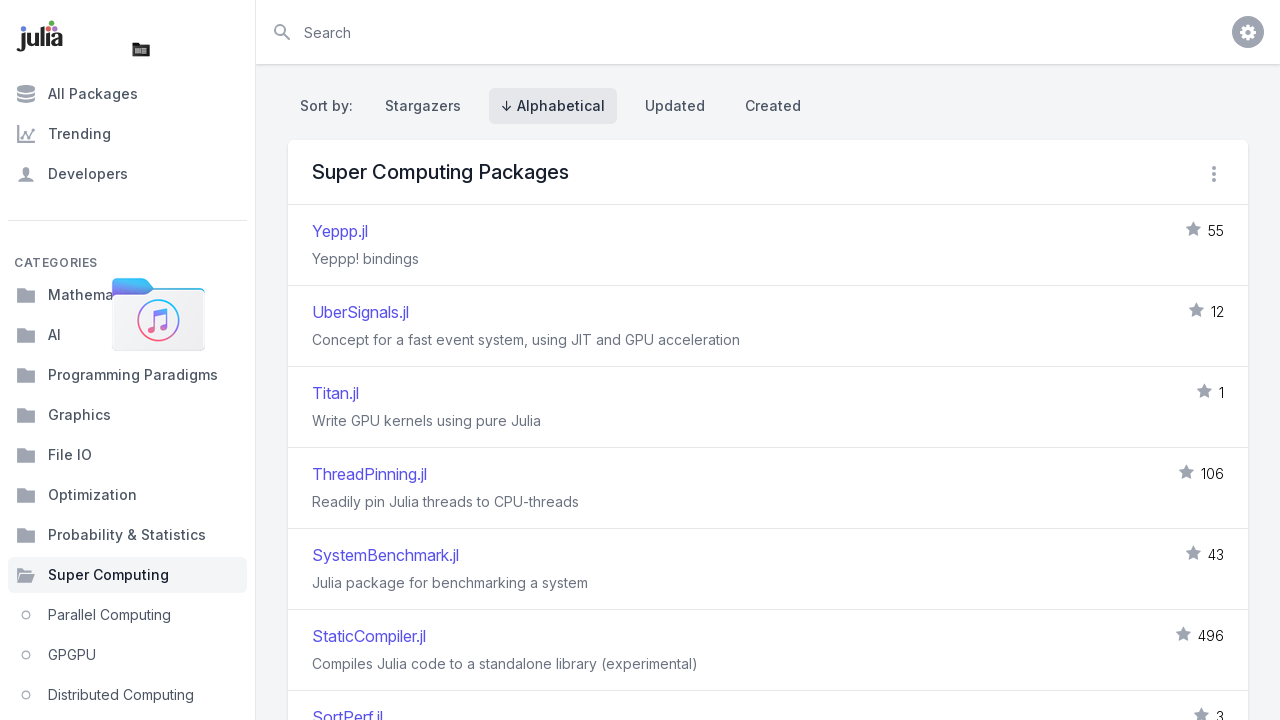 This screenshot has height=720, width=1280. What do you see at coordinates (141, 50) in the screenshot?
I see `open your Ableton Live projects folder` at bounding box center [141, 50].